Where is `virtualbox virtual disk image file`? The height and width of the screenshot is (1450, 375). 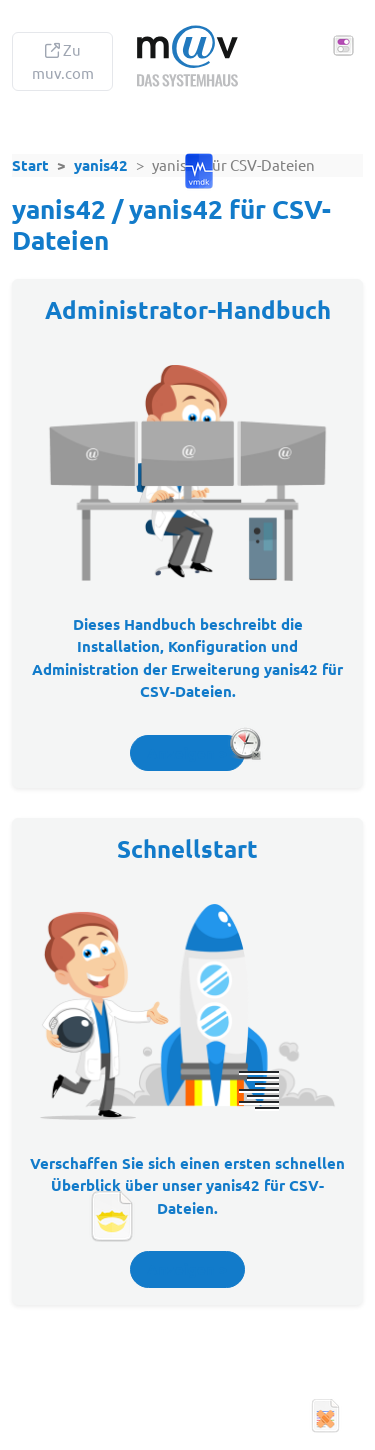
virtualbox virtual disk image file is located at coordinates (199, 171).